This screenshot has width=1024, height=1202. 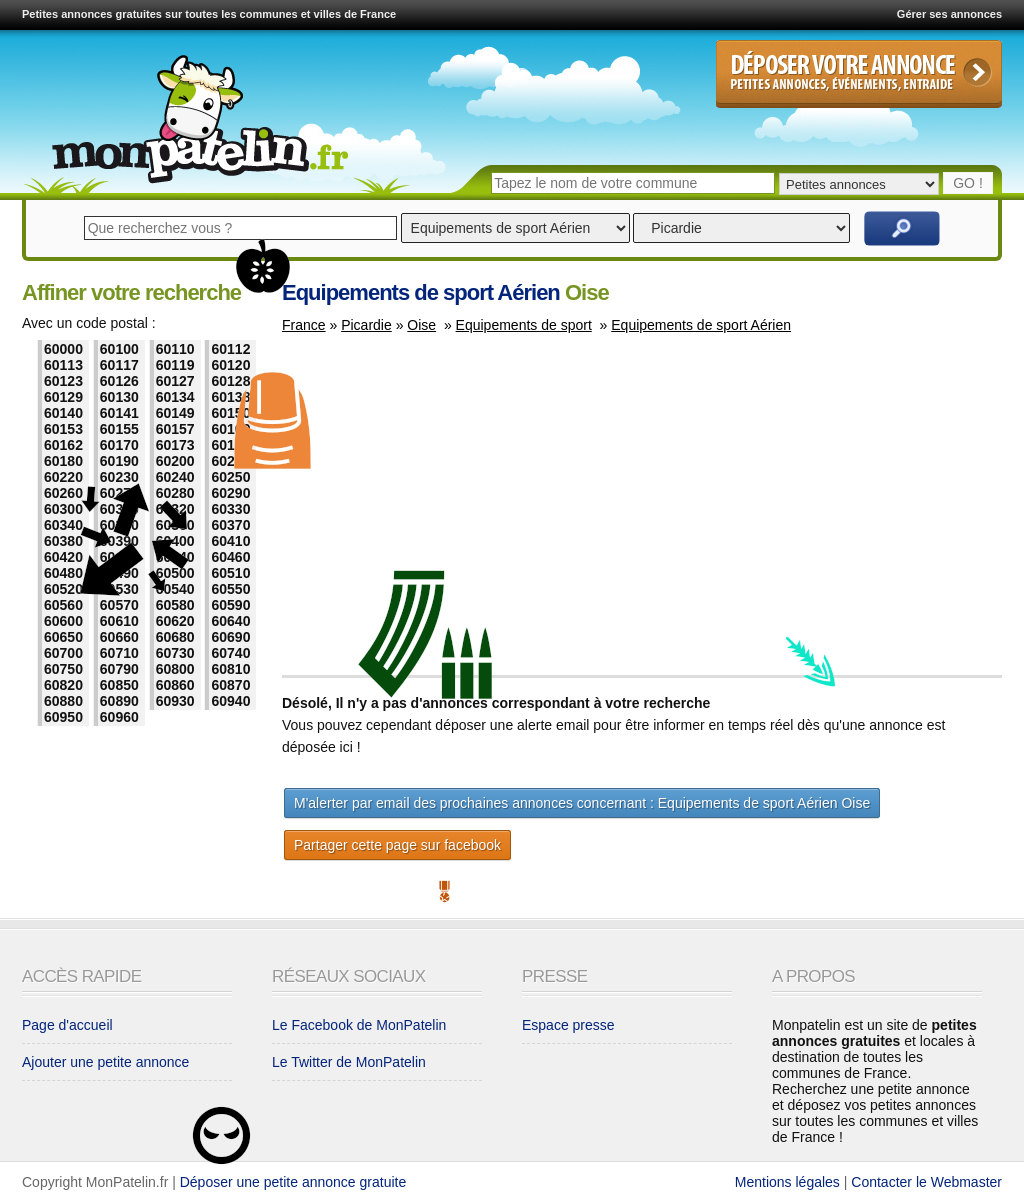 What do you see at coordinates (263, 266) in the screenshot?
I see `view apple seed count or farming resources` at bounding box center [263, 266].